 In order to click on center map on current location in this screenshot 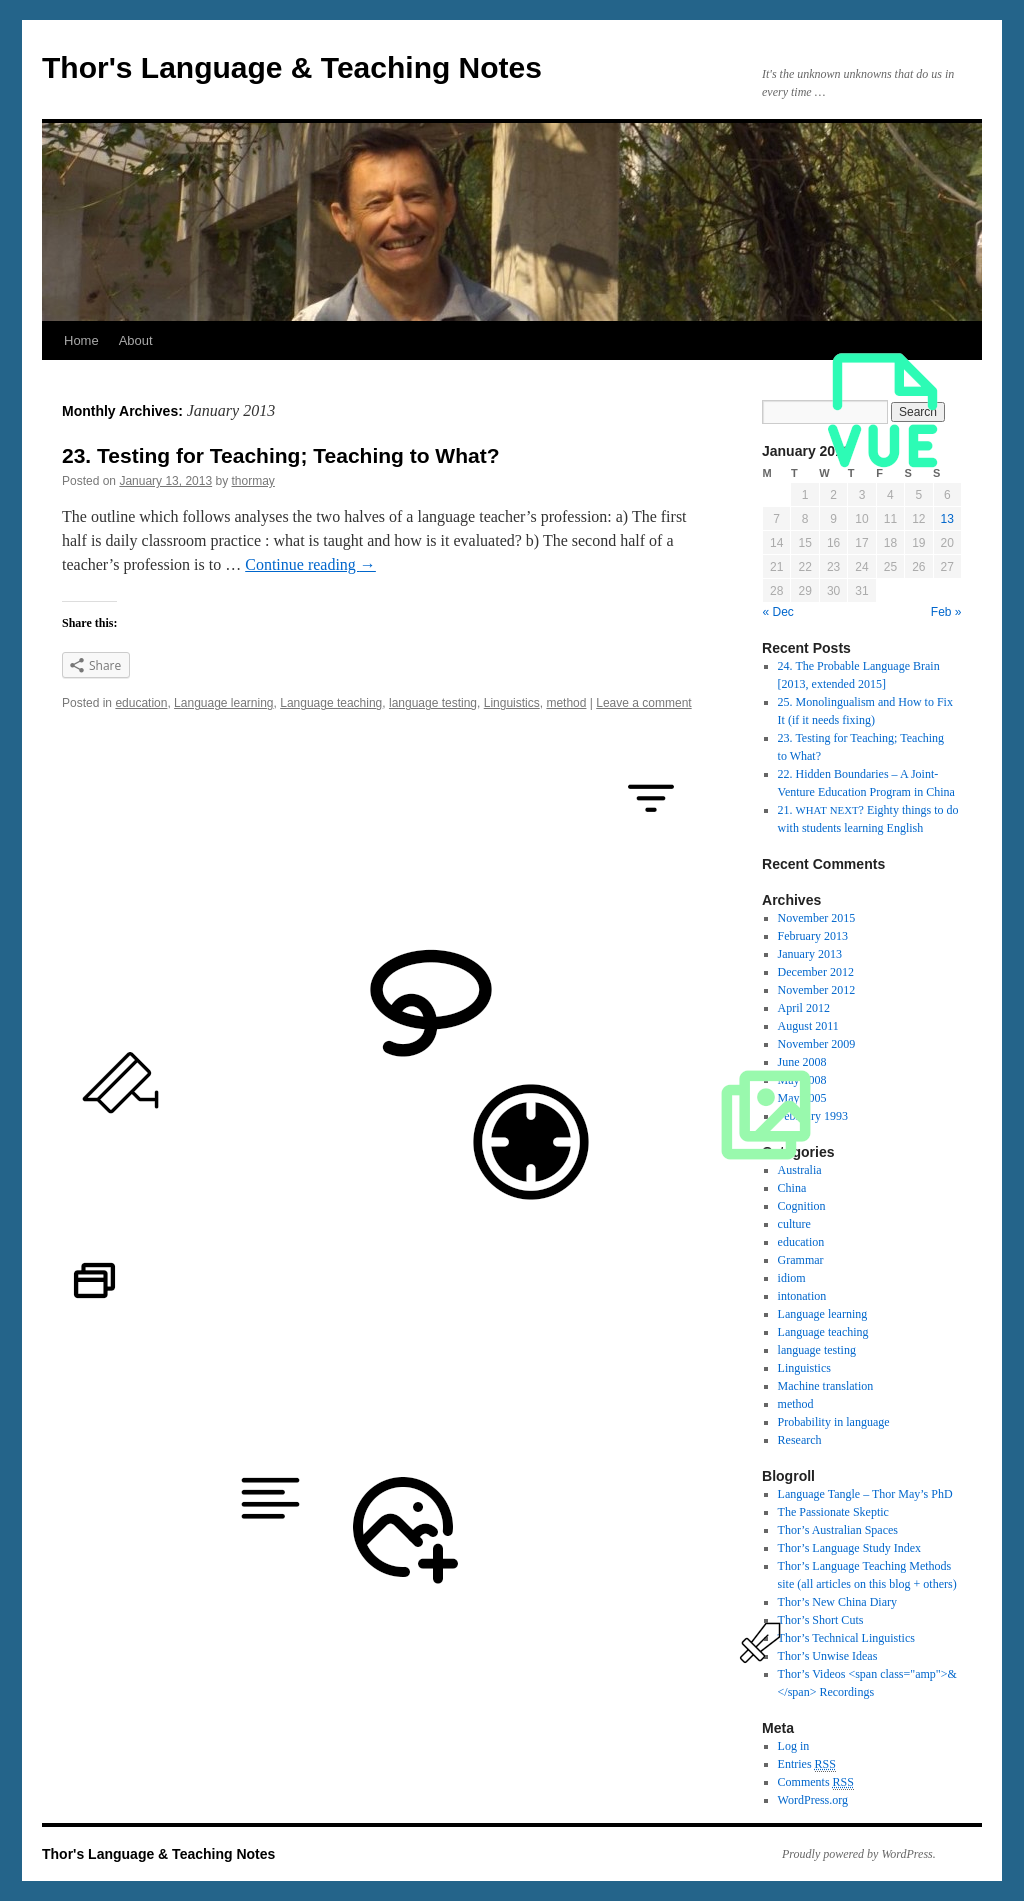, I will do `click(531, 1142)`.